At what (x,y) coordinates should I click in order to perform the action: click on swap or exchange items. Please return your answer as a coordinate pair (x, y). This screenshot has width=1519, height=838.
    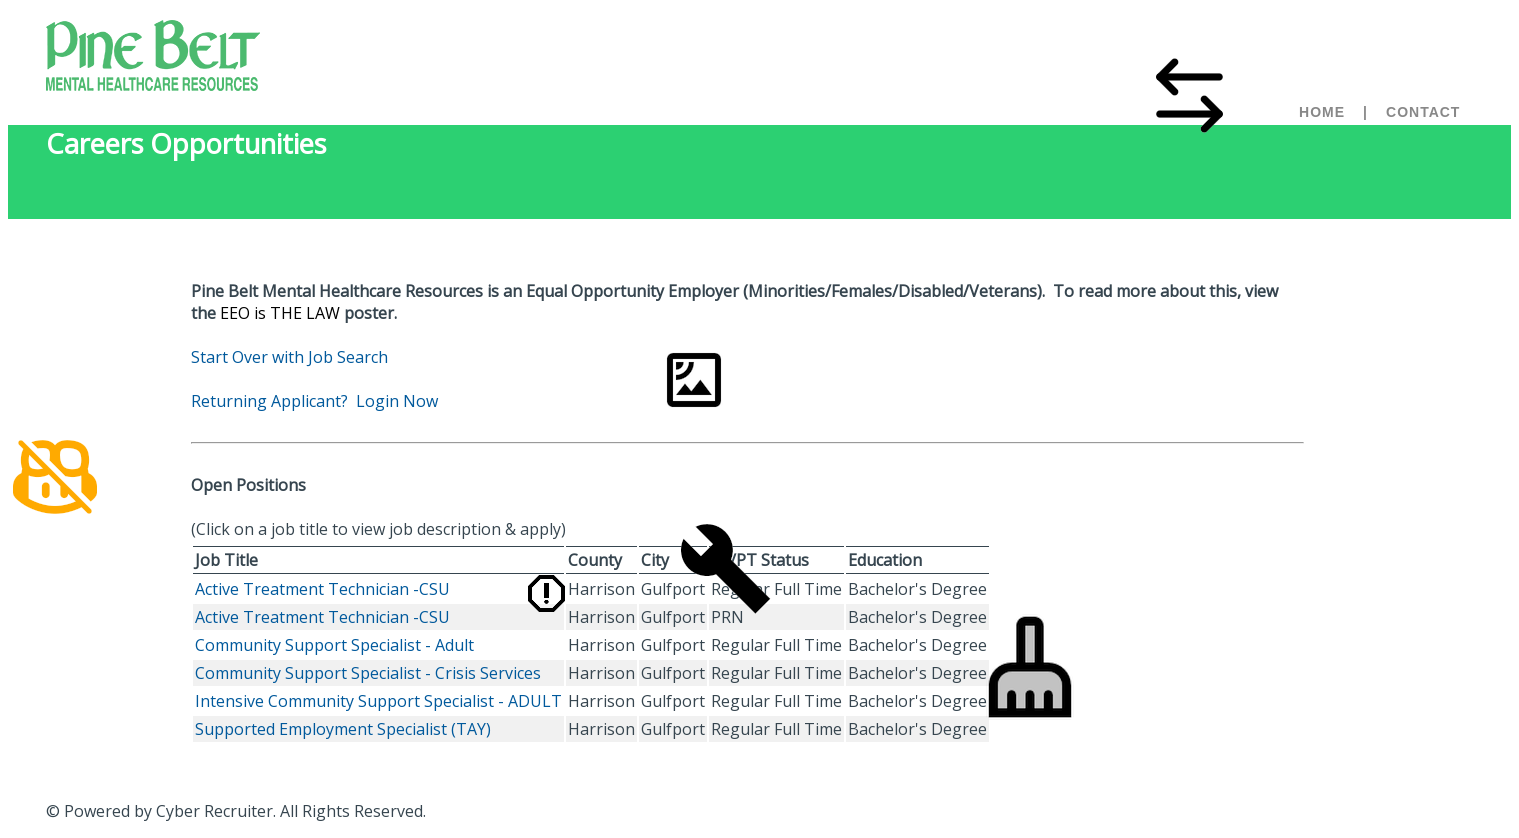
    Looking at the image, I should click on (1189, 95).